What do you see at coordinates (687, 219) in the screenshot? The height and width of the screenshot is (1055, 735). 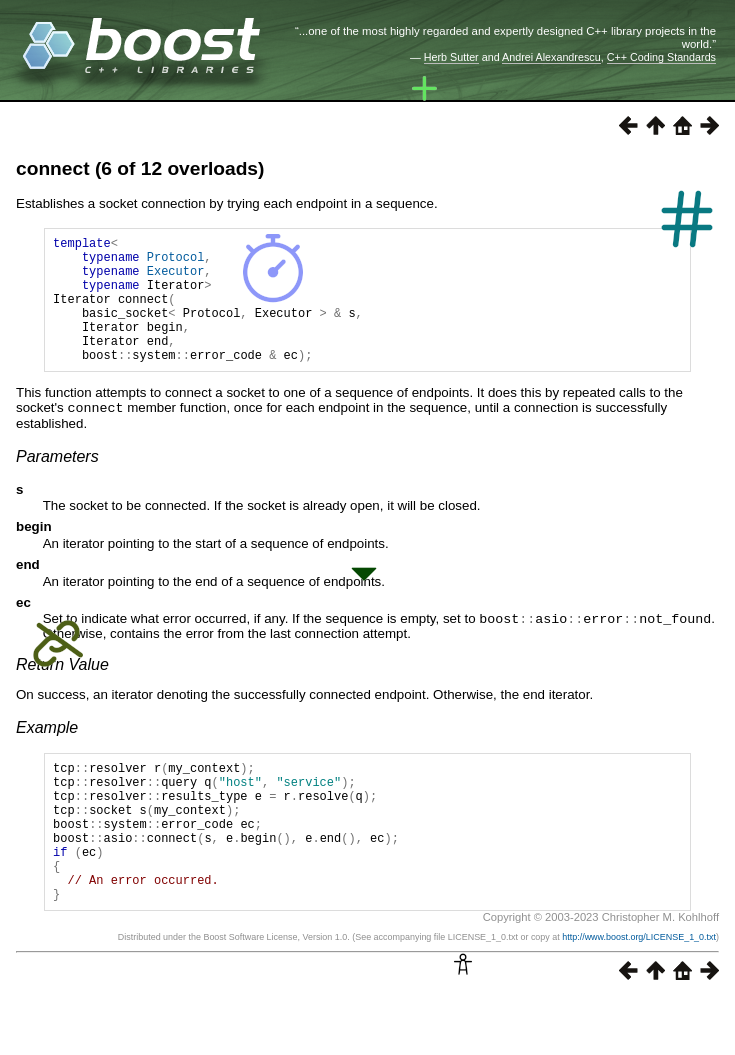 I see `add or search for hashtags` at bounding box center [687, 219].